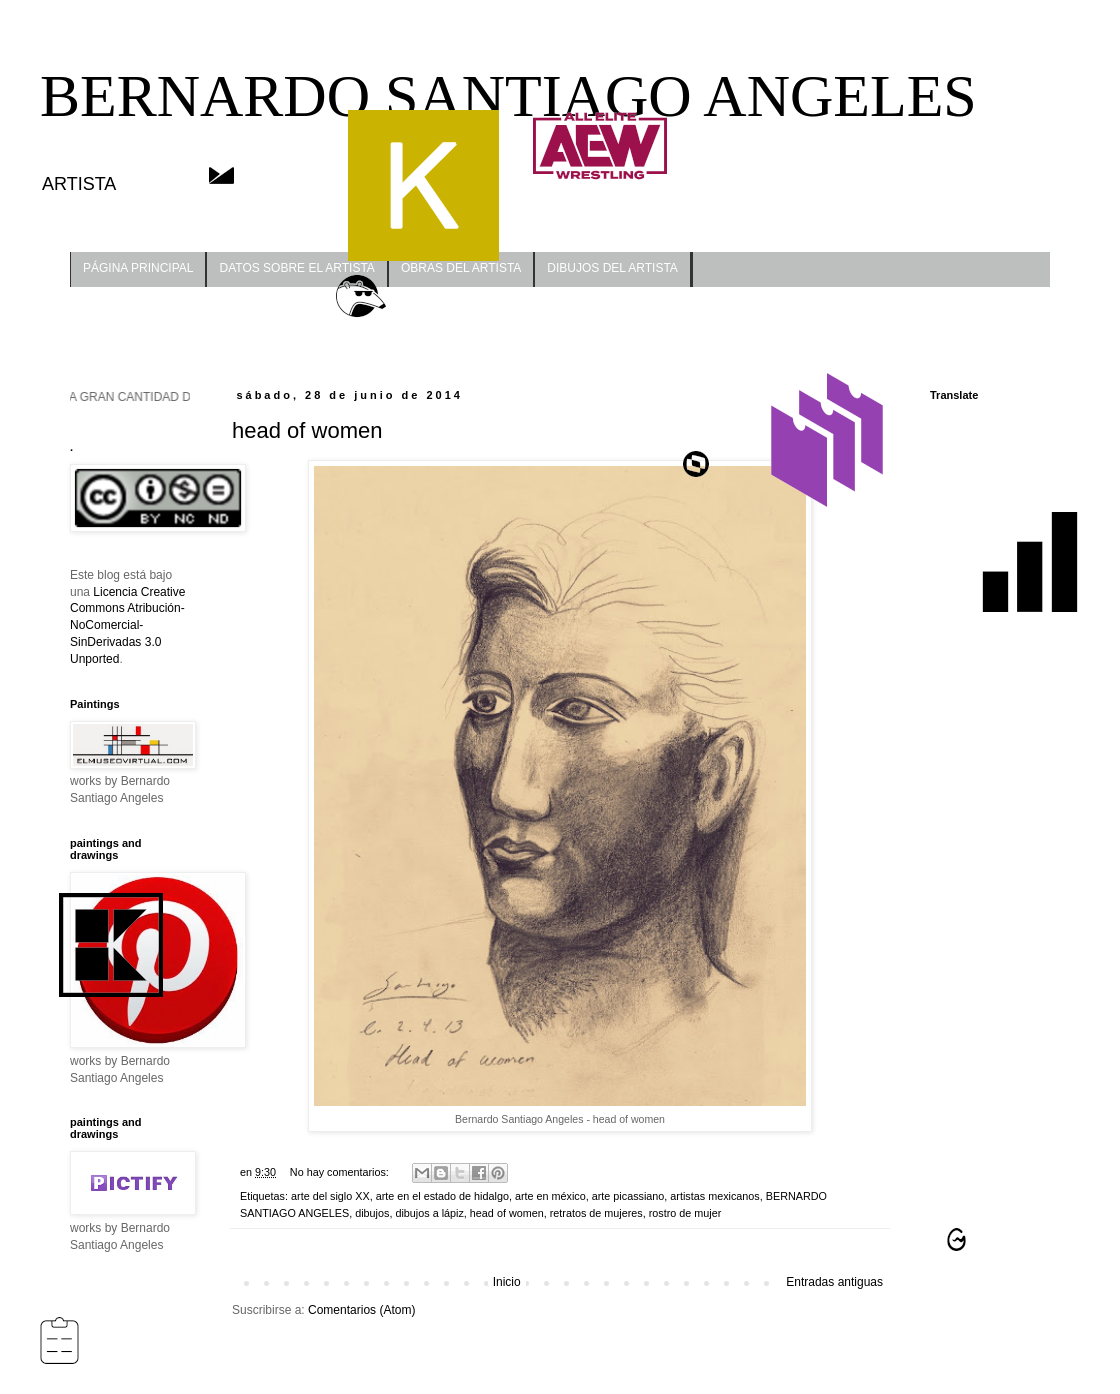  What do you see at coordinates (111, 945) in the screenshot?
I see `open the Kaufland app` at bounding box center [111, 945].